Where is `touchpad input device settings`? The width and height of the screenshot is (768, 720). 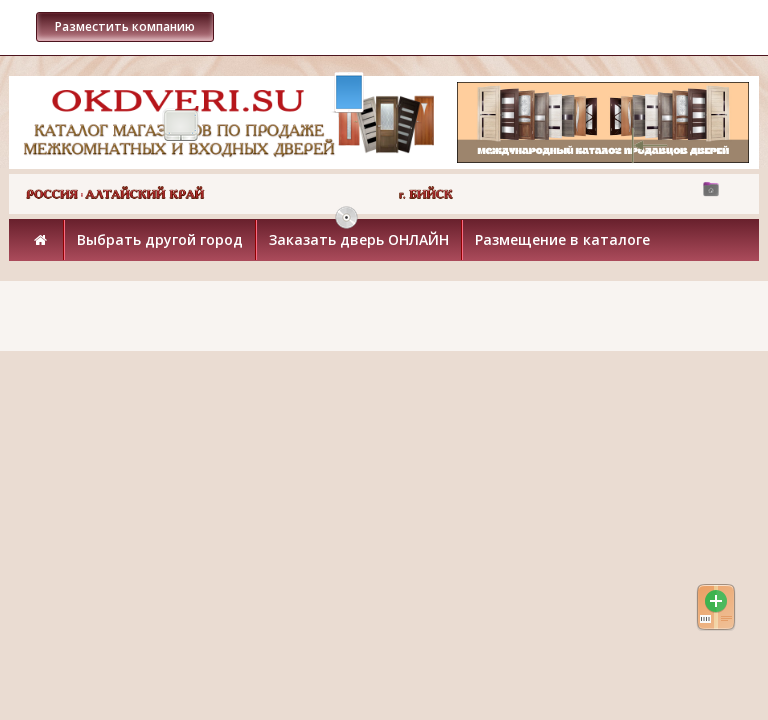 touchpad input device settings is located at coordinates (180, 126).